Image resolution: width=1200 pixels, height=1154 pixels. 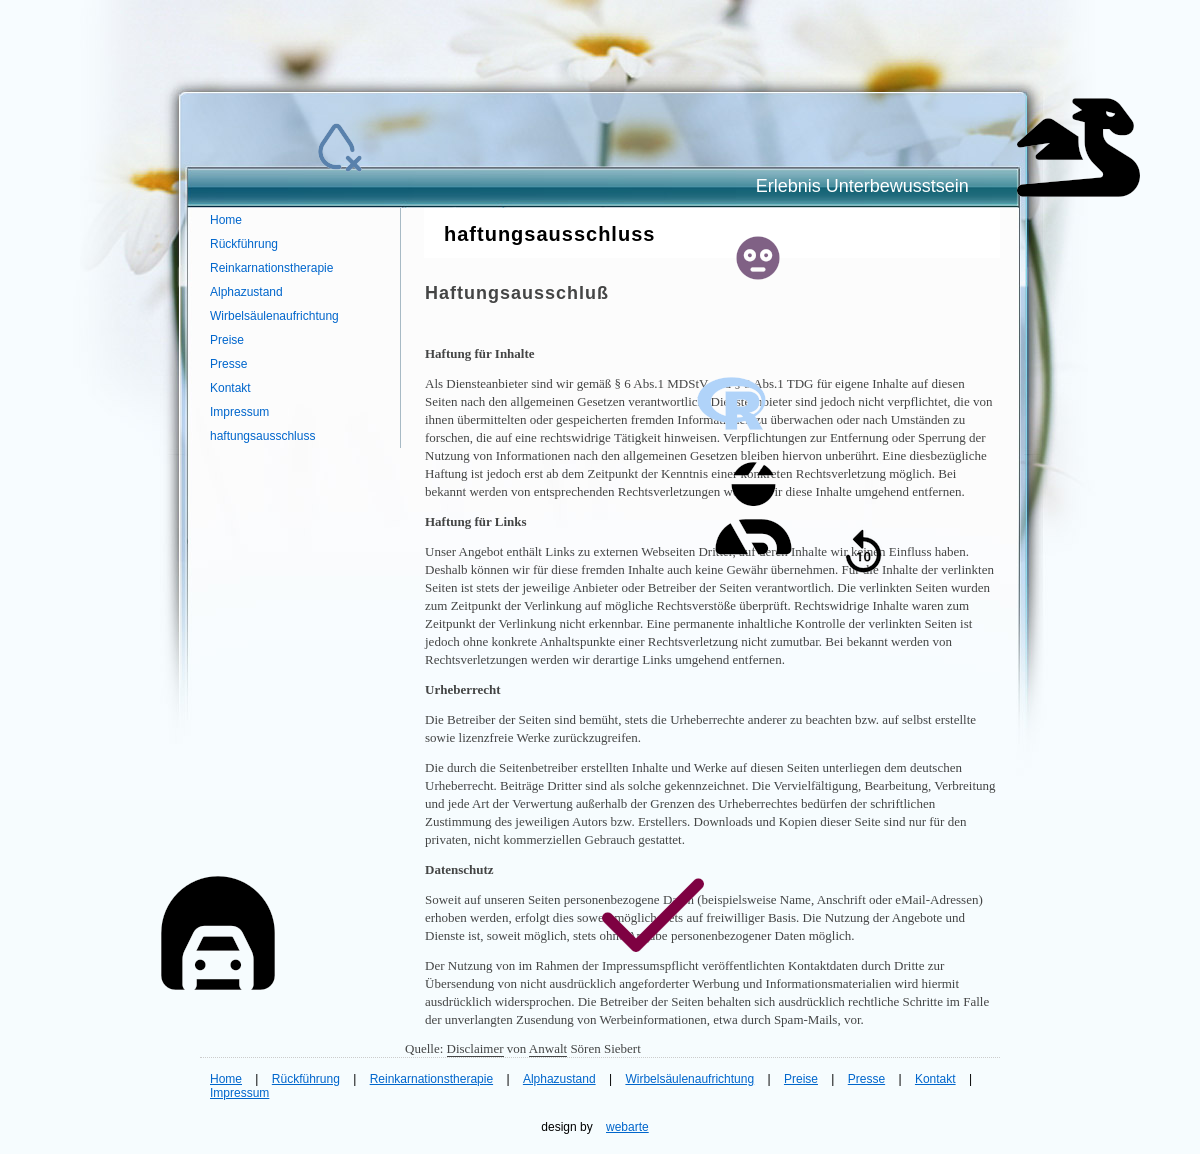 I want to click on flushed or surprised reaction emoji, so click(x=758, y=258).